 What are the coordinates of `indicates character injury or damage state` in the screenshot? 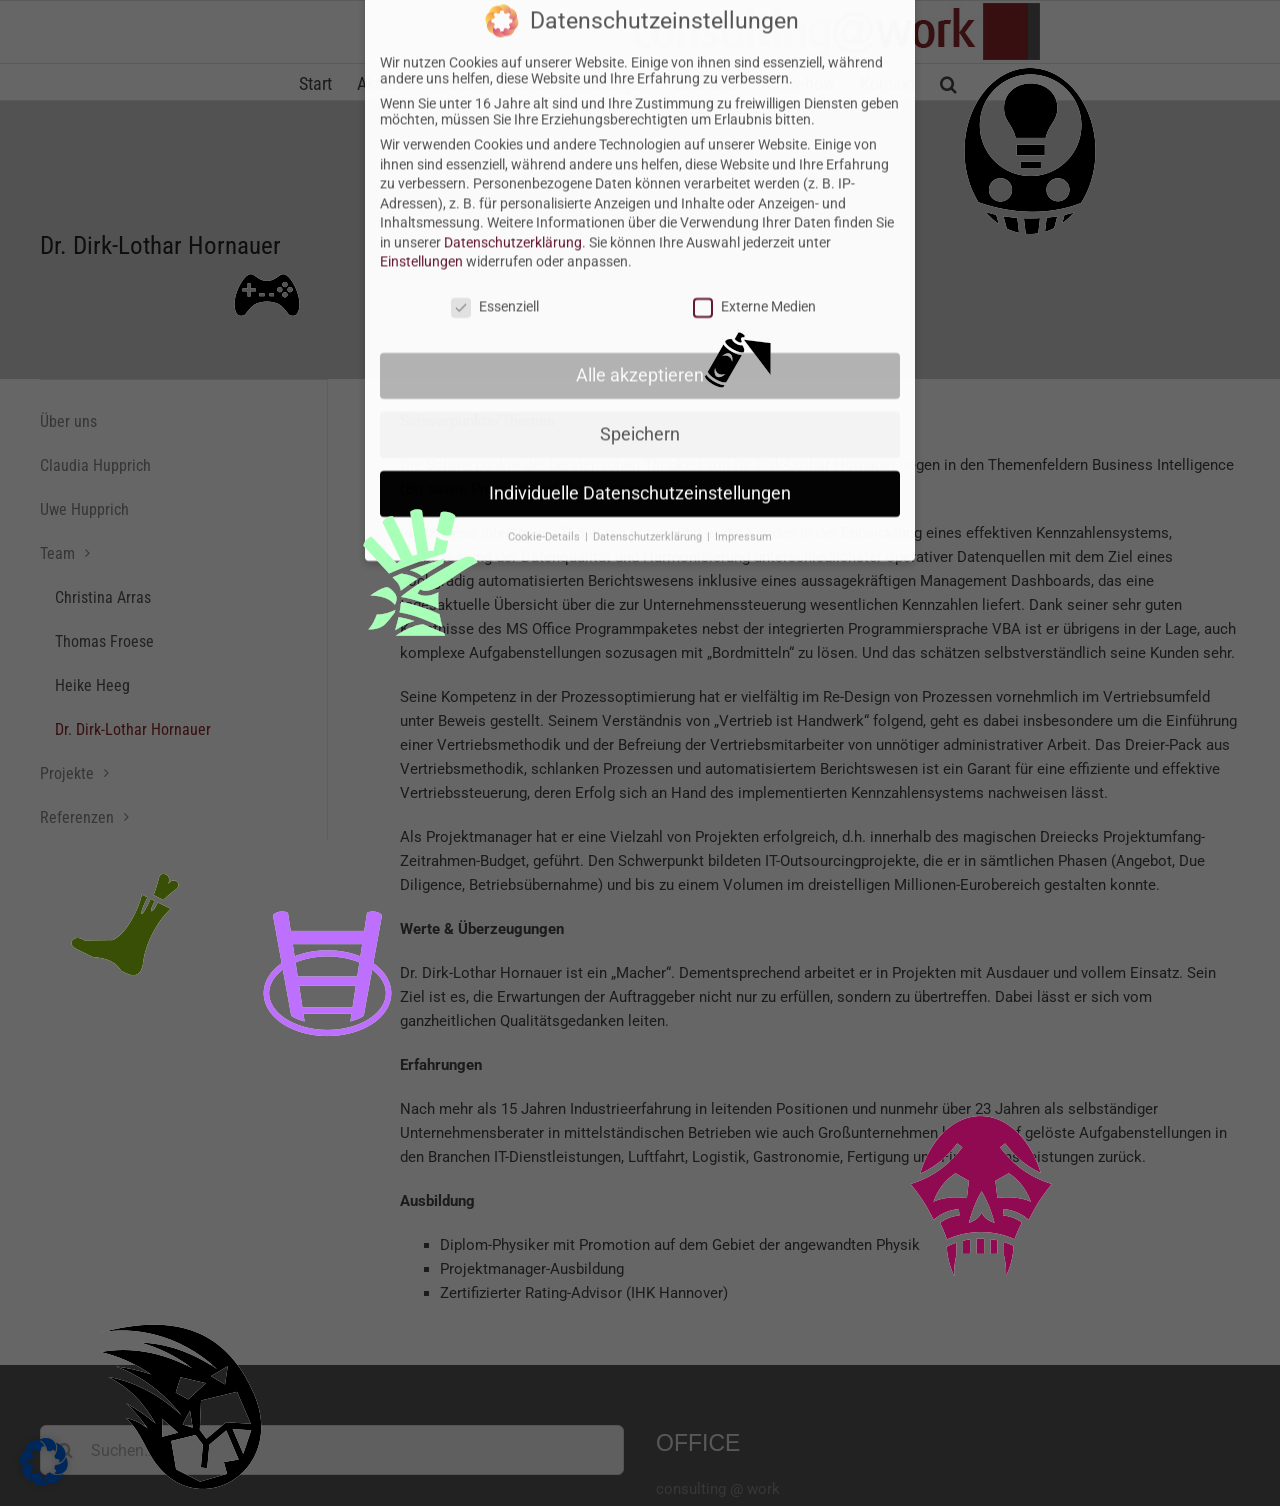 It's located at (127, 923).